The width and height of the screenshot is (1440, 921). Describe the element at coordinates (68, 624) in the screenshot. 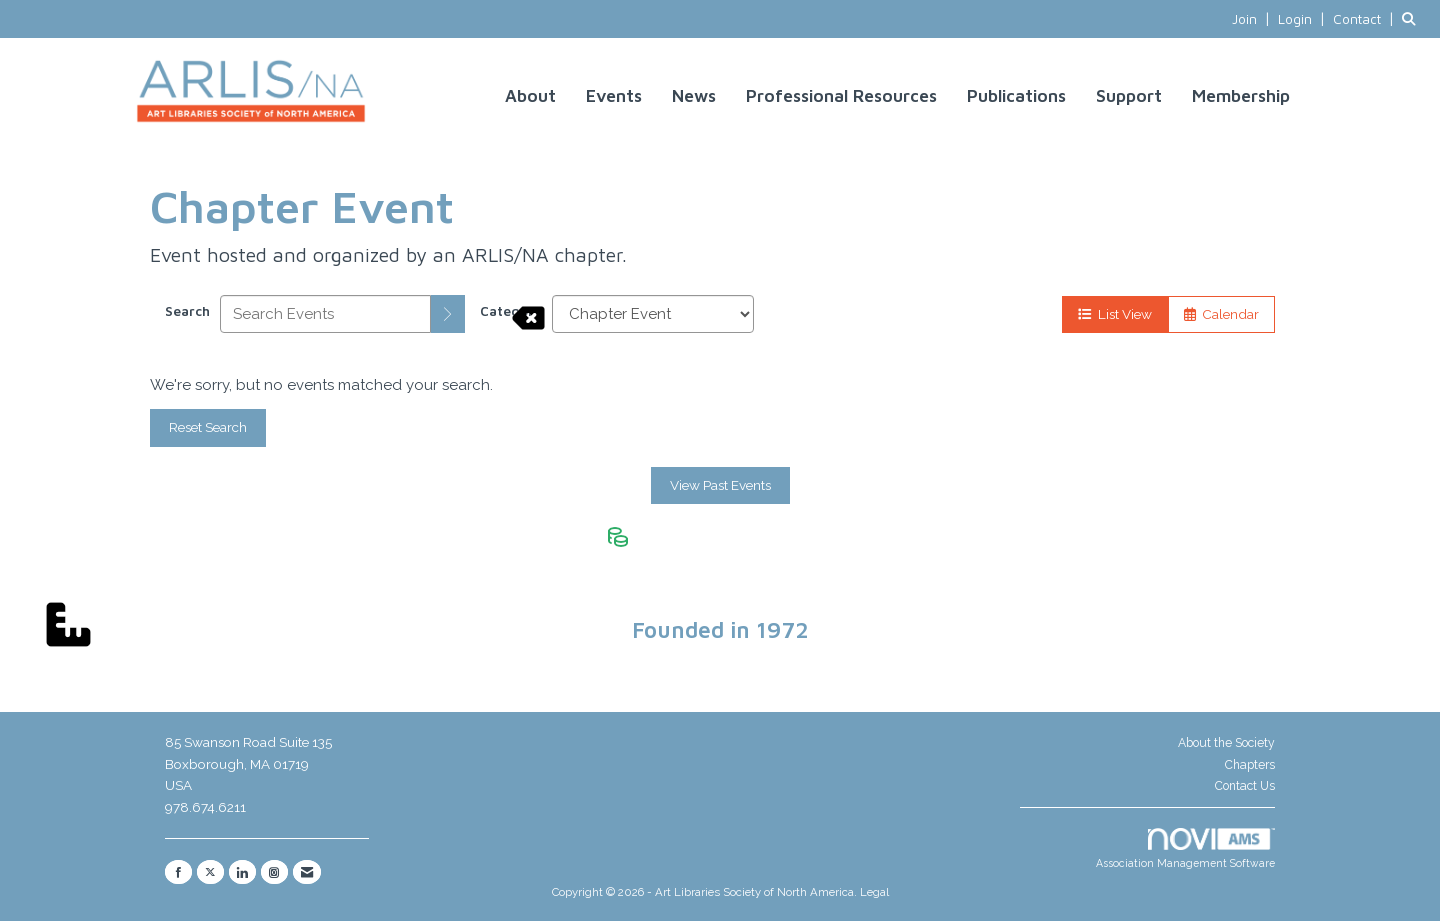

I see `access measurement tools` at that location.